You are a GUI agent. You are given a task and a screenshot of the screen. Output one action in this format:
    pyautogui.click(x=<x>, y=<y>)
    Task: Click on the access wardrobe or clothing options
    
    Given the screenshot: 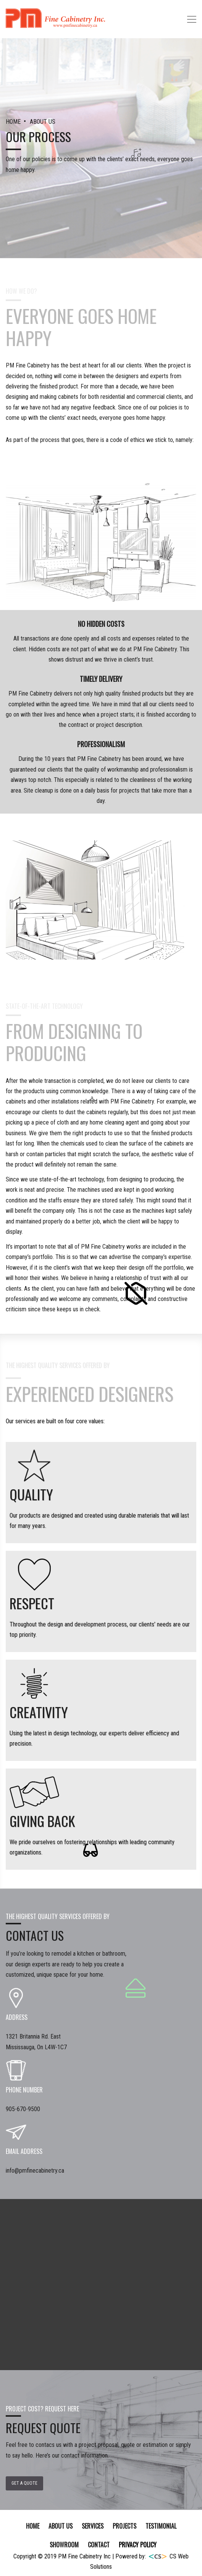 What is the action you would take?
    pyautogui.click(x=92, y=1099)
    